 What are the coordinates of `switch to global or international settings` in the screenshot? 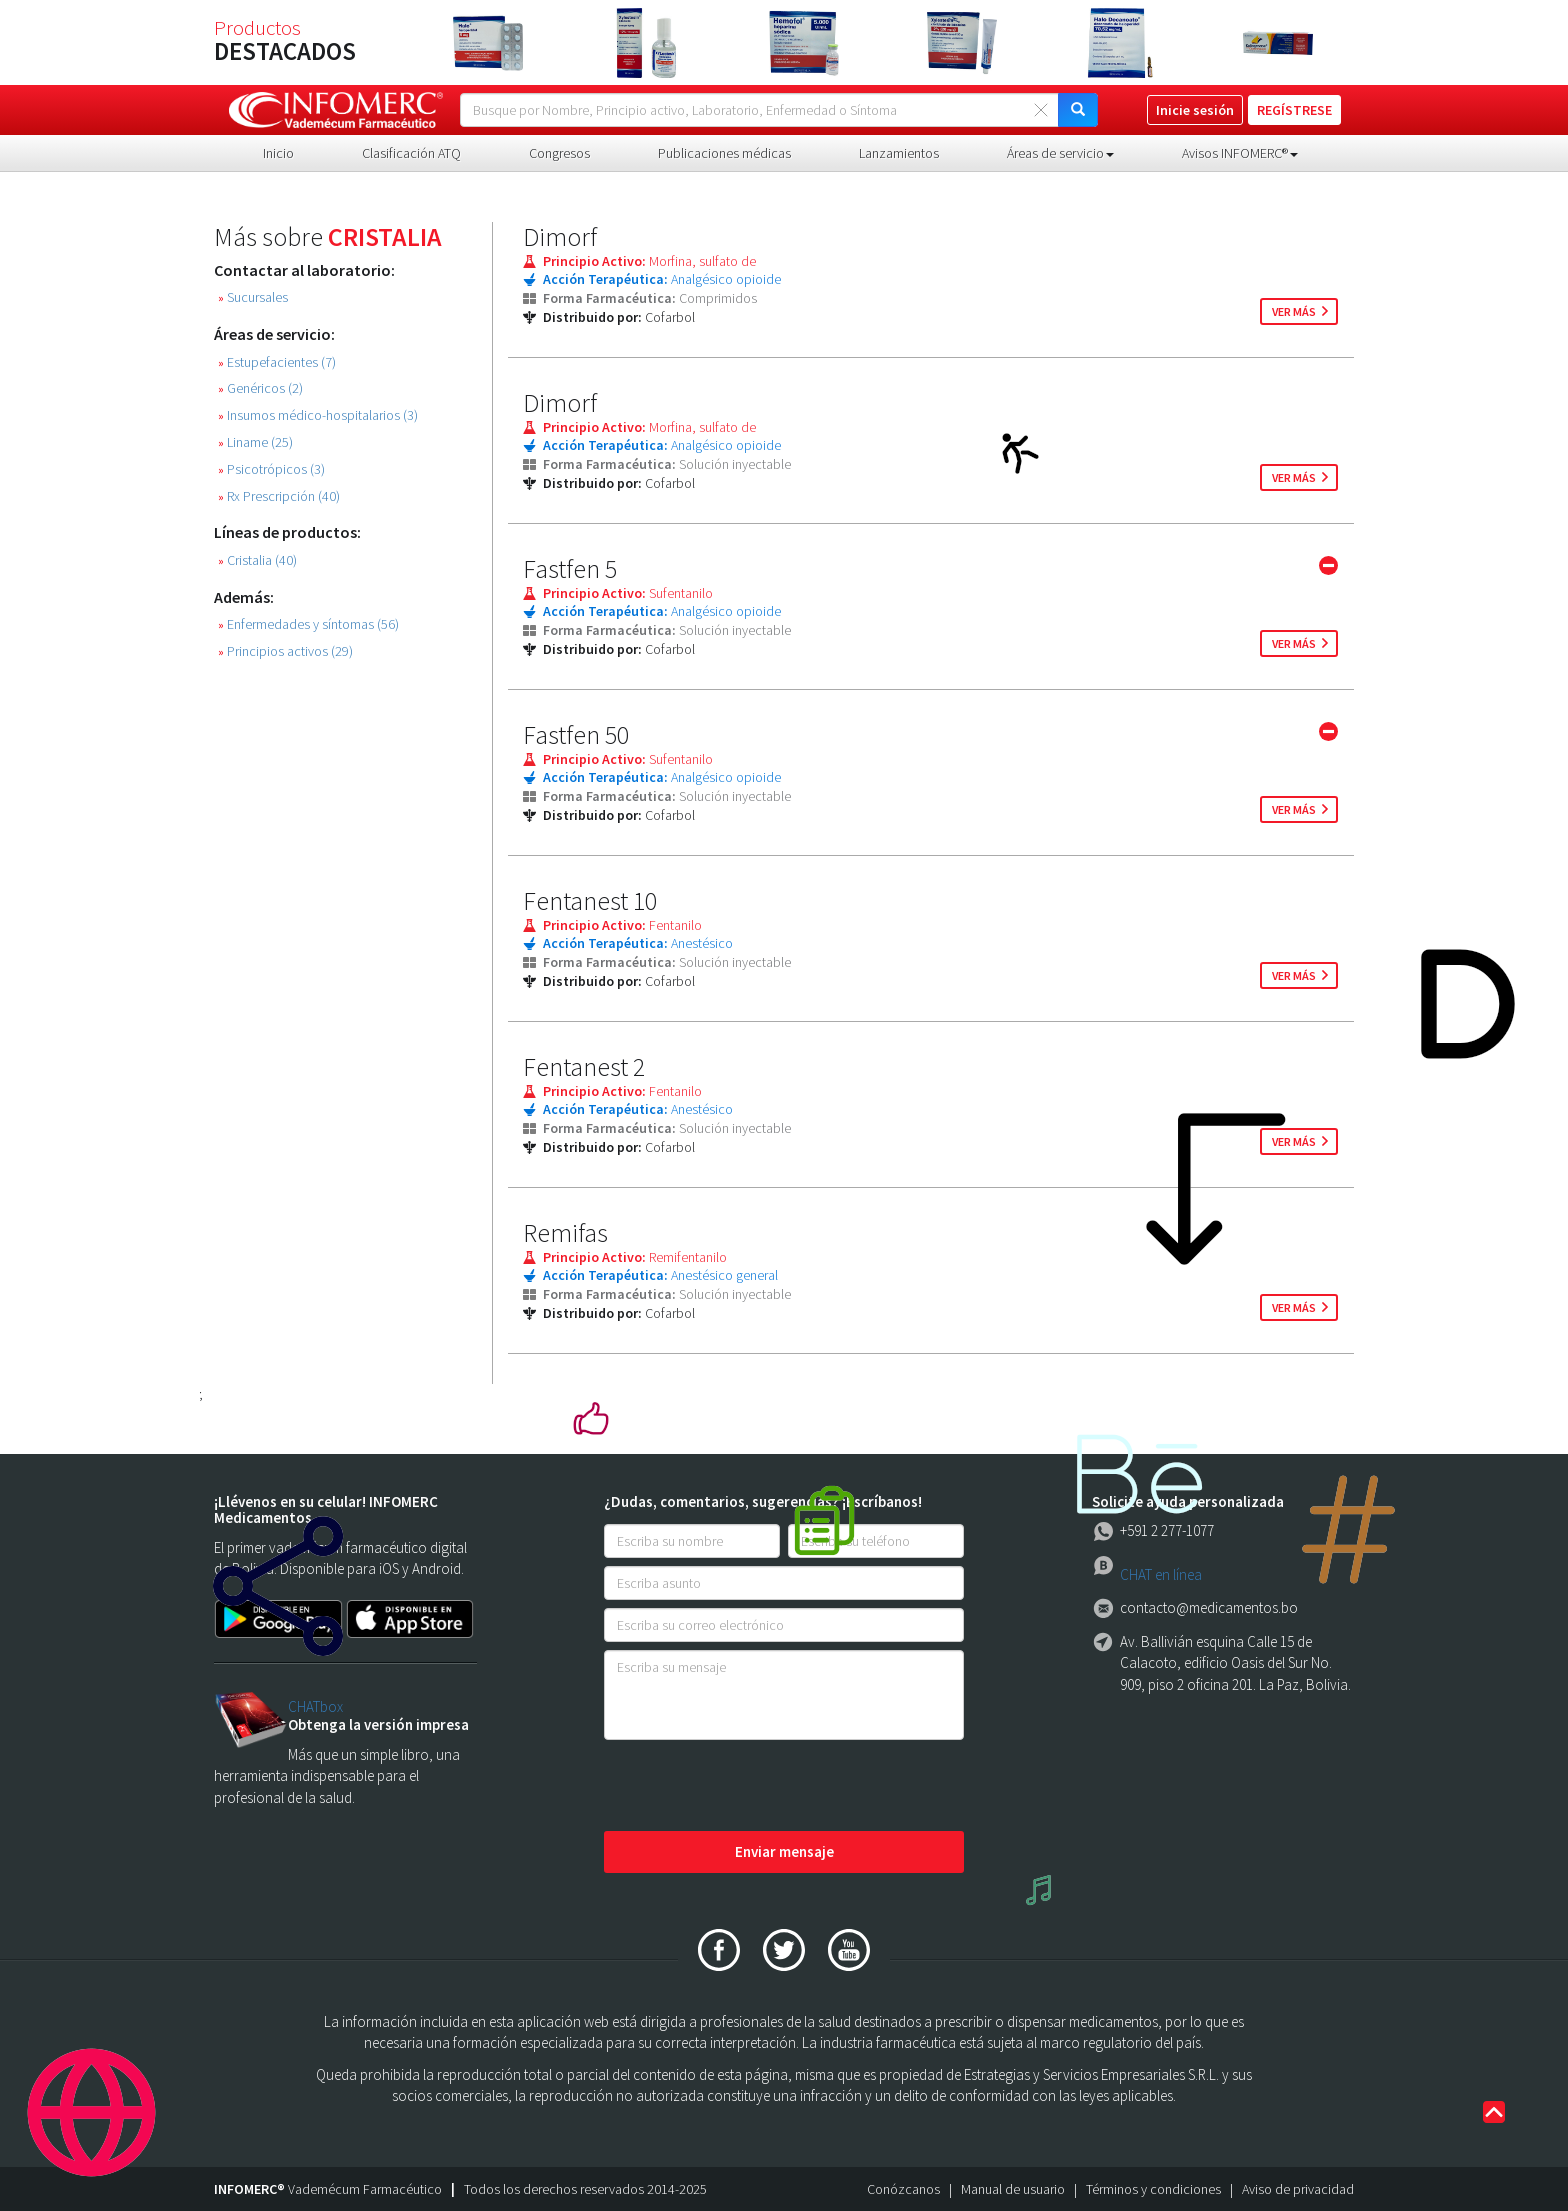 It's located at (91, 2112).